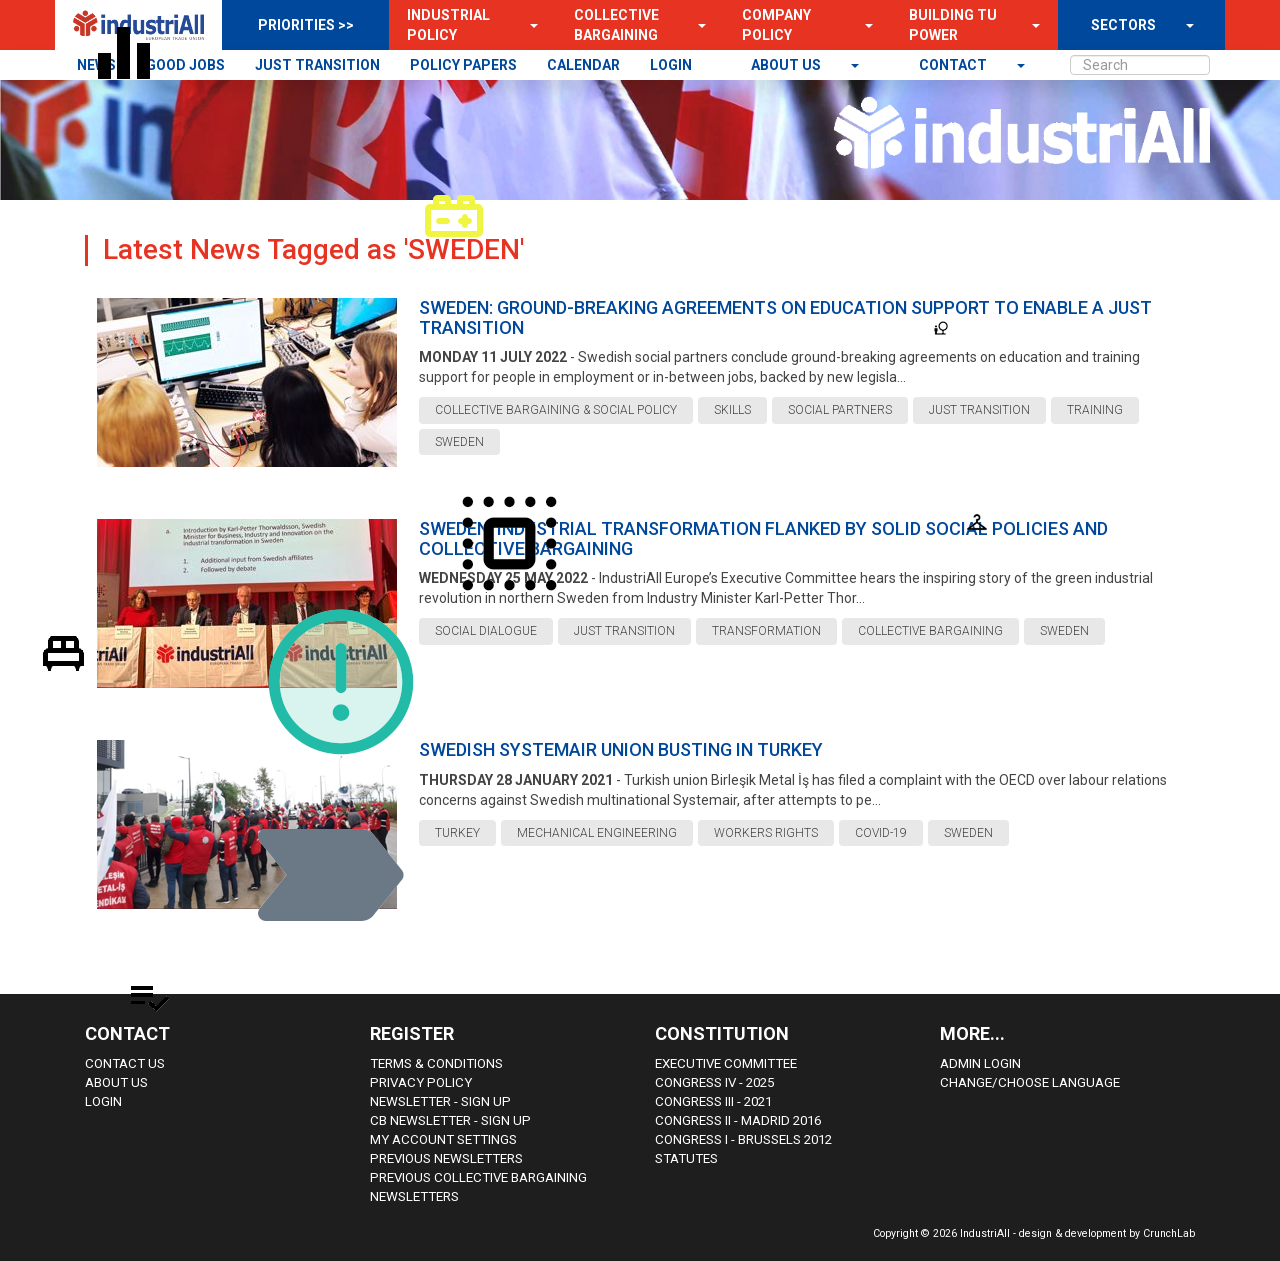 Image resolution: width=1280 pixels, height=1261 pixels. I want to click on item successfully added to playlist, so click(149, 997).